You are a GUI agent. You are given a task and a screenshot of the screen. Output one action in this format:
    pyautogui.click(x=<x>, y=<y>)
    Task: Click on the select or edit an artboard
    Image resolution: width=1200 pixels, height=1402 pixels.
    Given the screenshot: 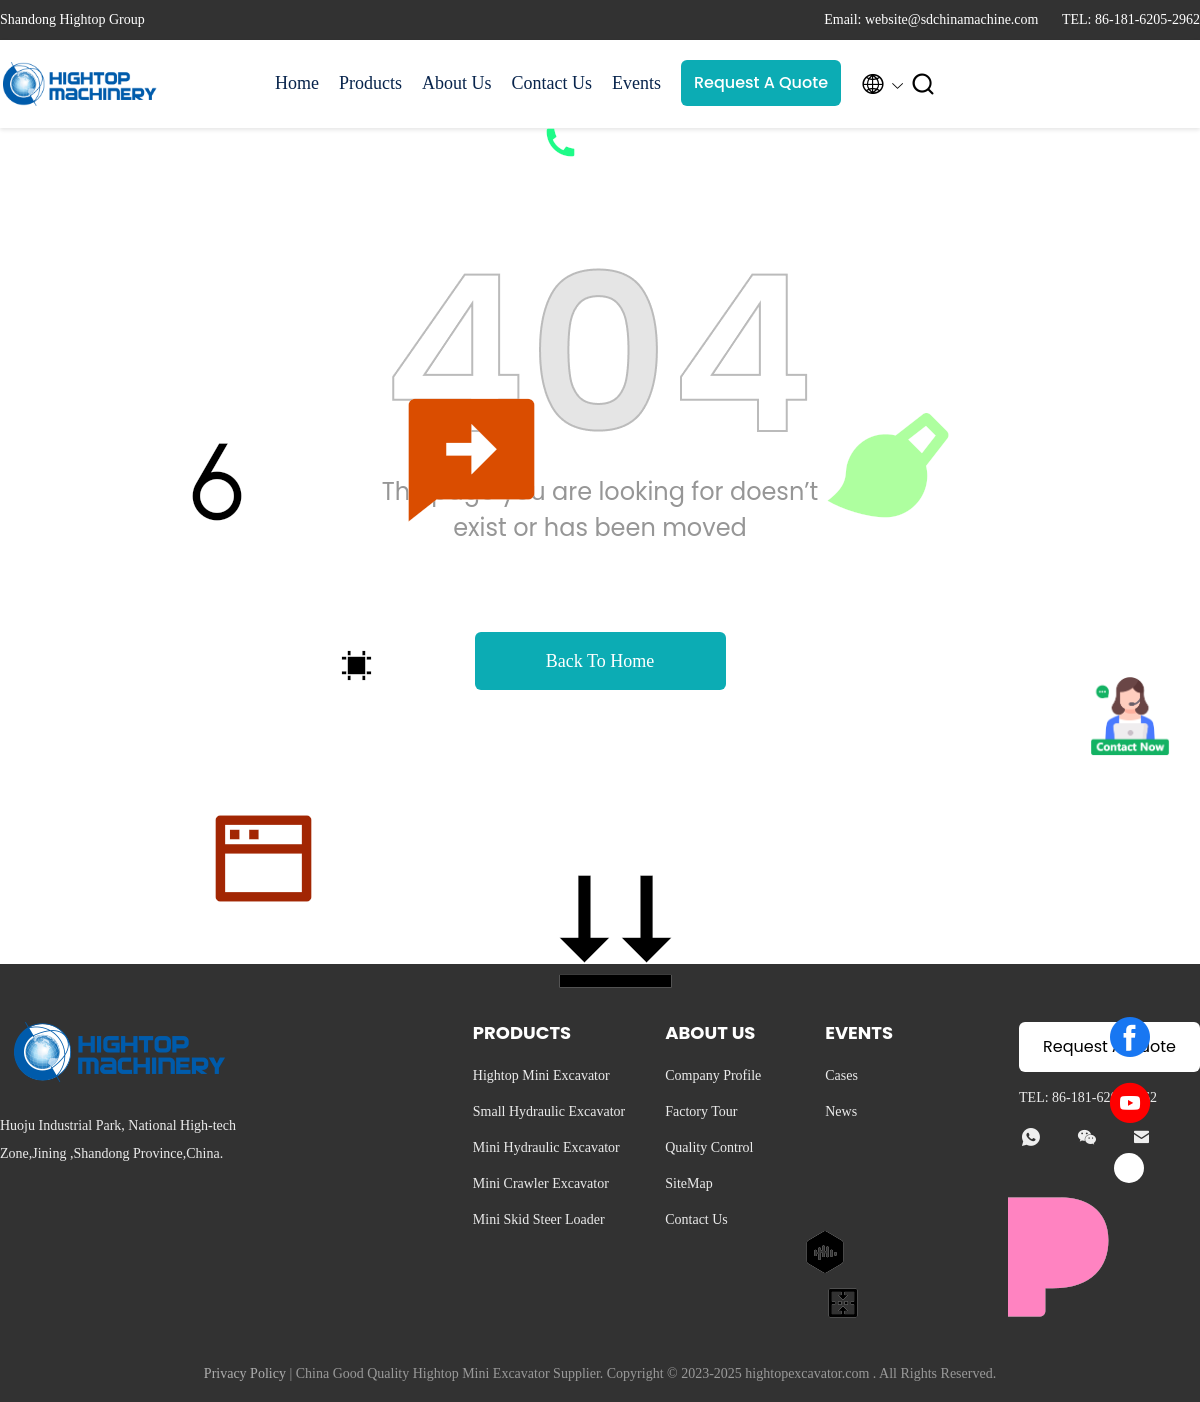 What is the action you would take?
    pyautogui.click(x=356, y=665)
    